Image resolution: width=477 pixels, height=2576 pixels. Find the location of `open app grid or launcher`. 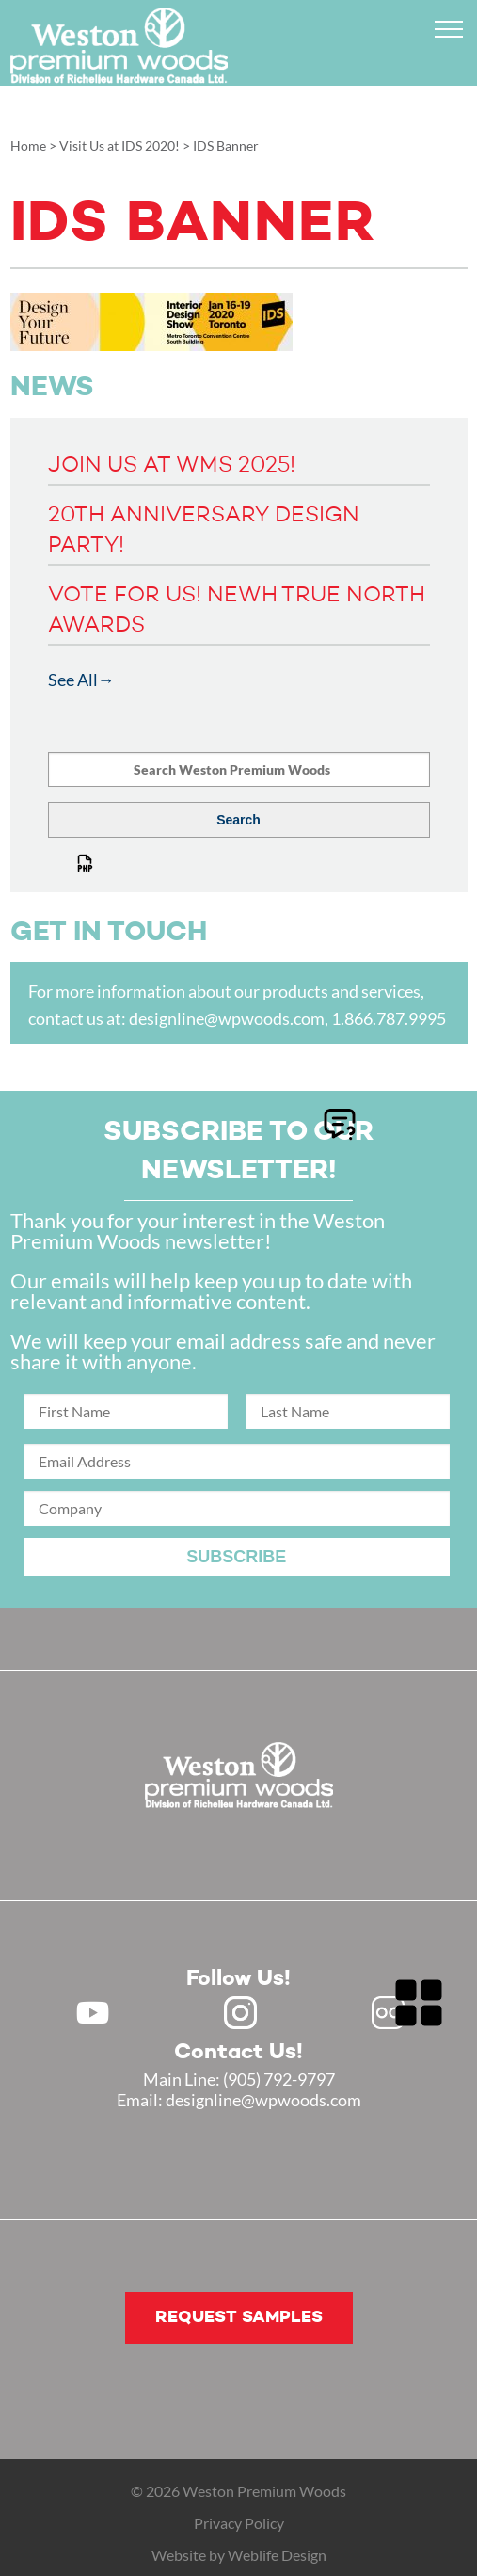

open app grid or launcher is located at coordinates (419, 2003).